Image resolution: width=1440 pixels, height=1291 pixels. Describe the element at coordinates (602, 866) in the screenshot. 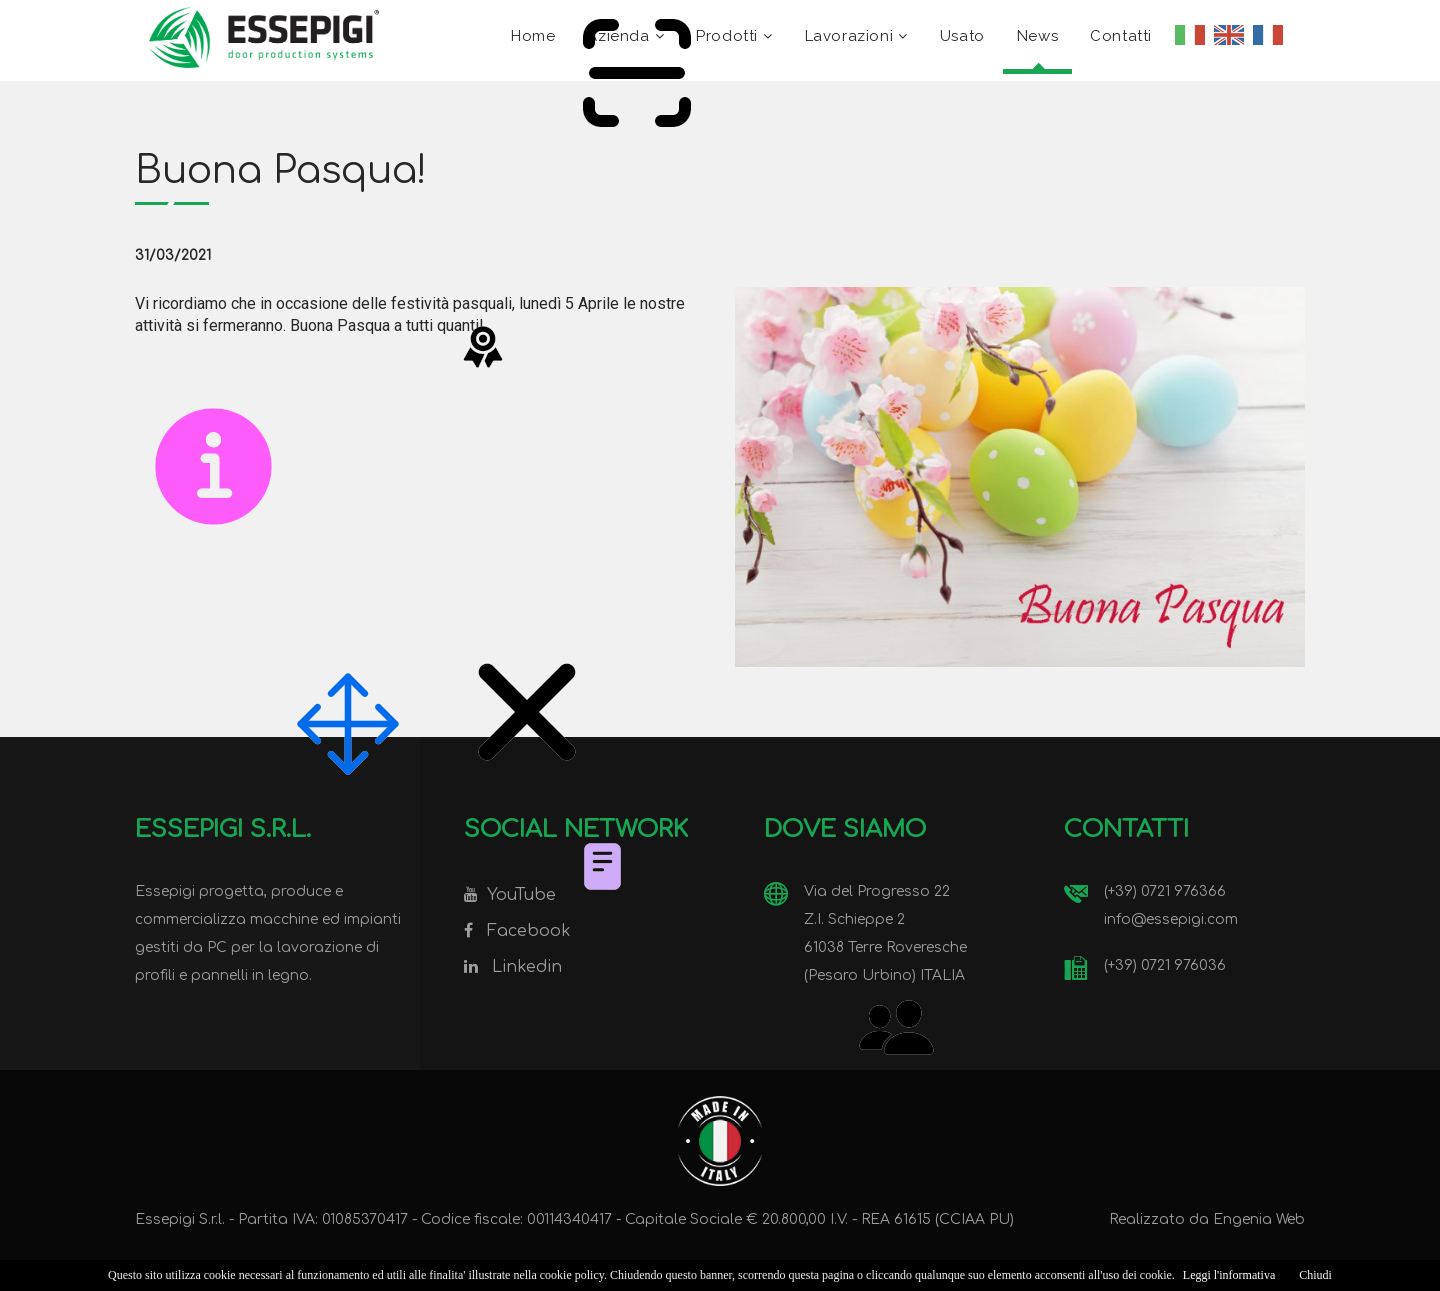

I see `open reader mode for distraction-free viewing` at that location.